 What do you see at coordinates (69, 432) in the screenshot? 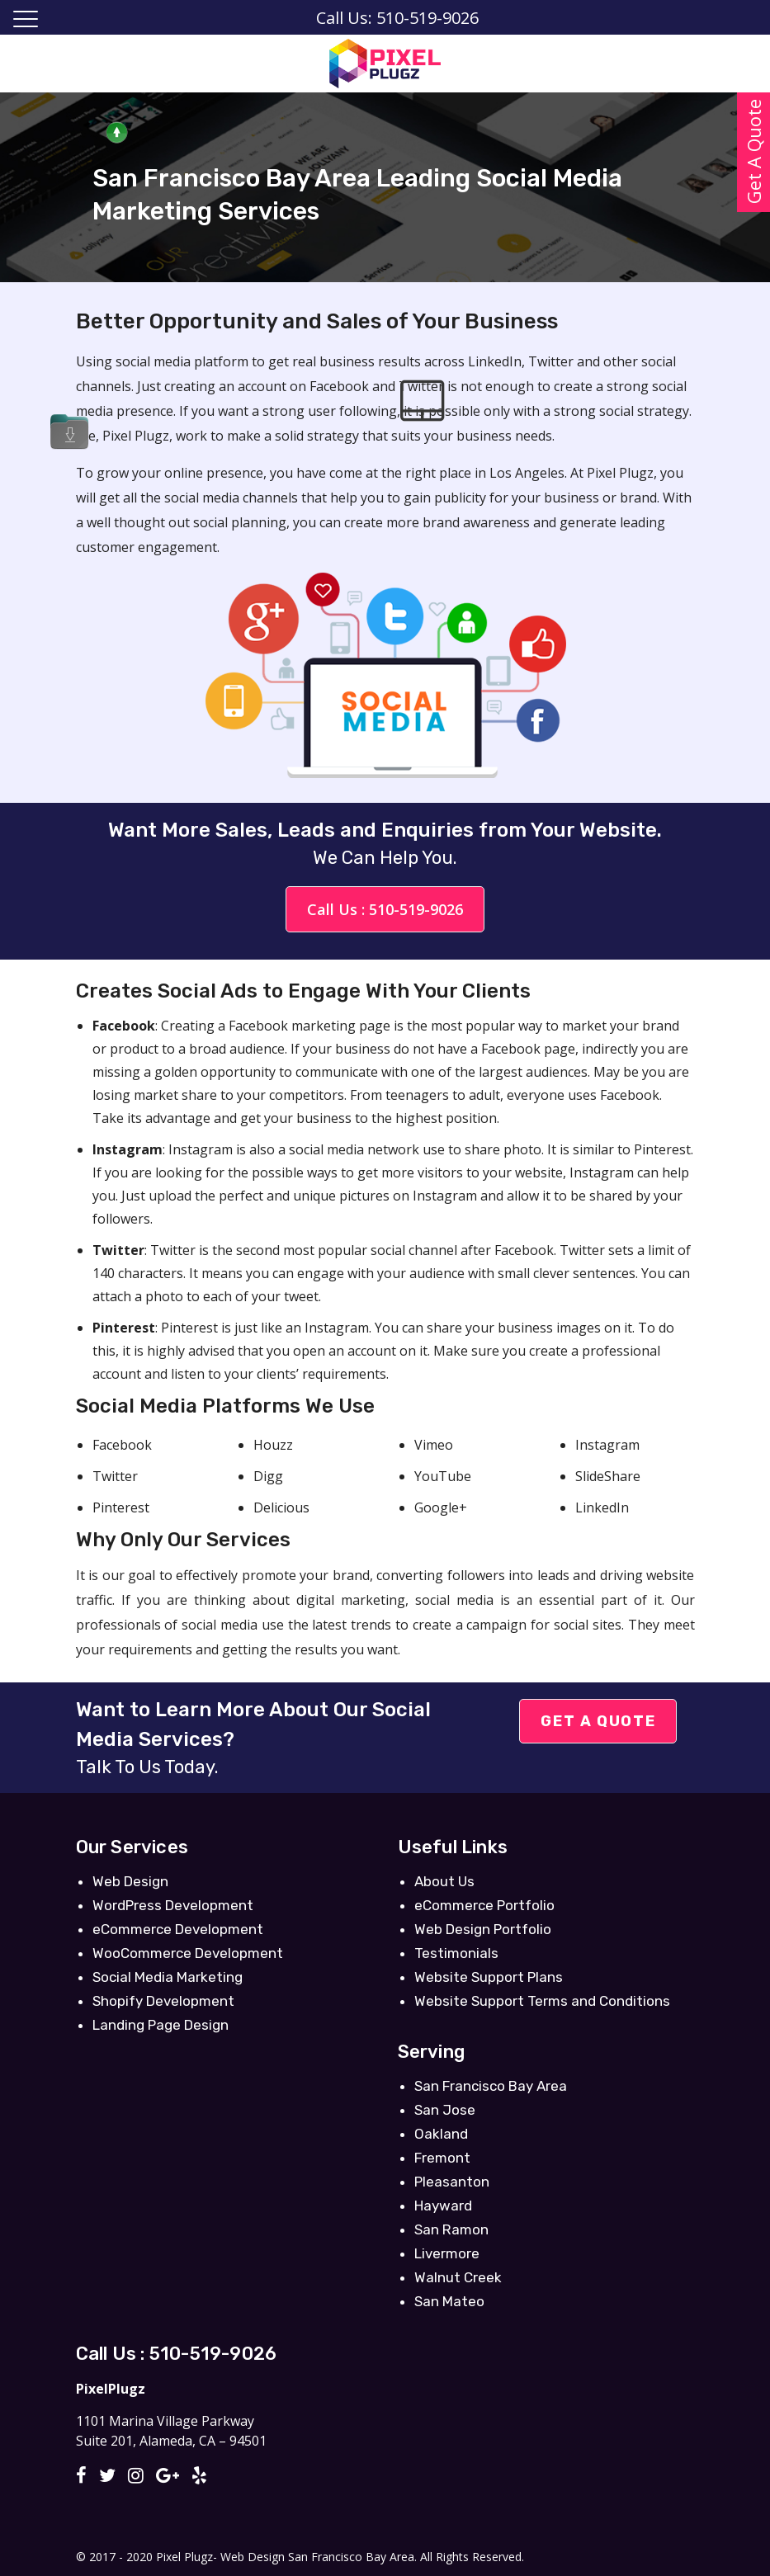
I see `access your downloads folder` at bounding box center [69, 432].